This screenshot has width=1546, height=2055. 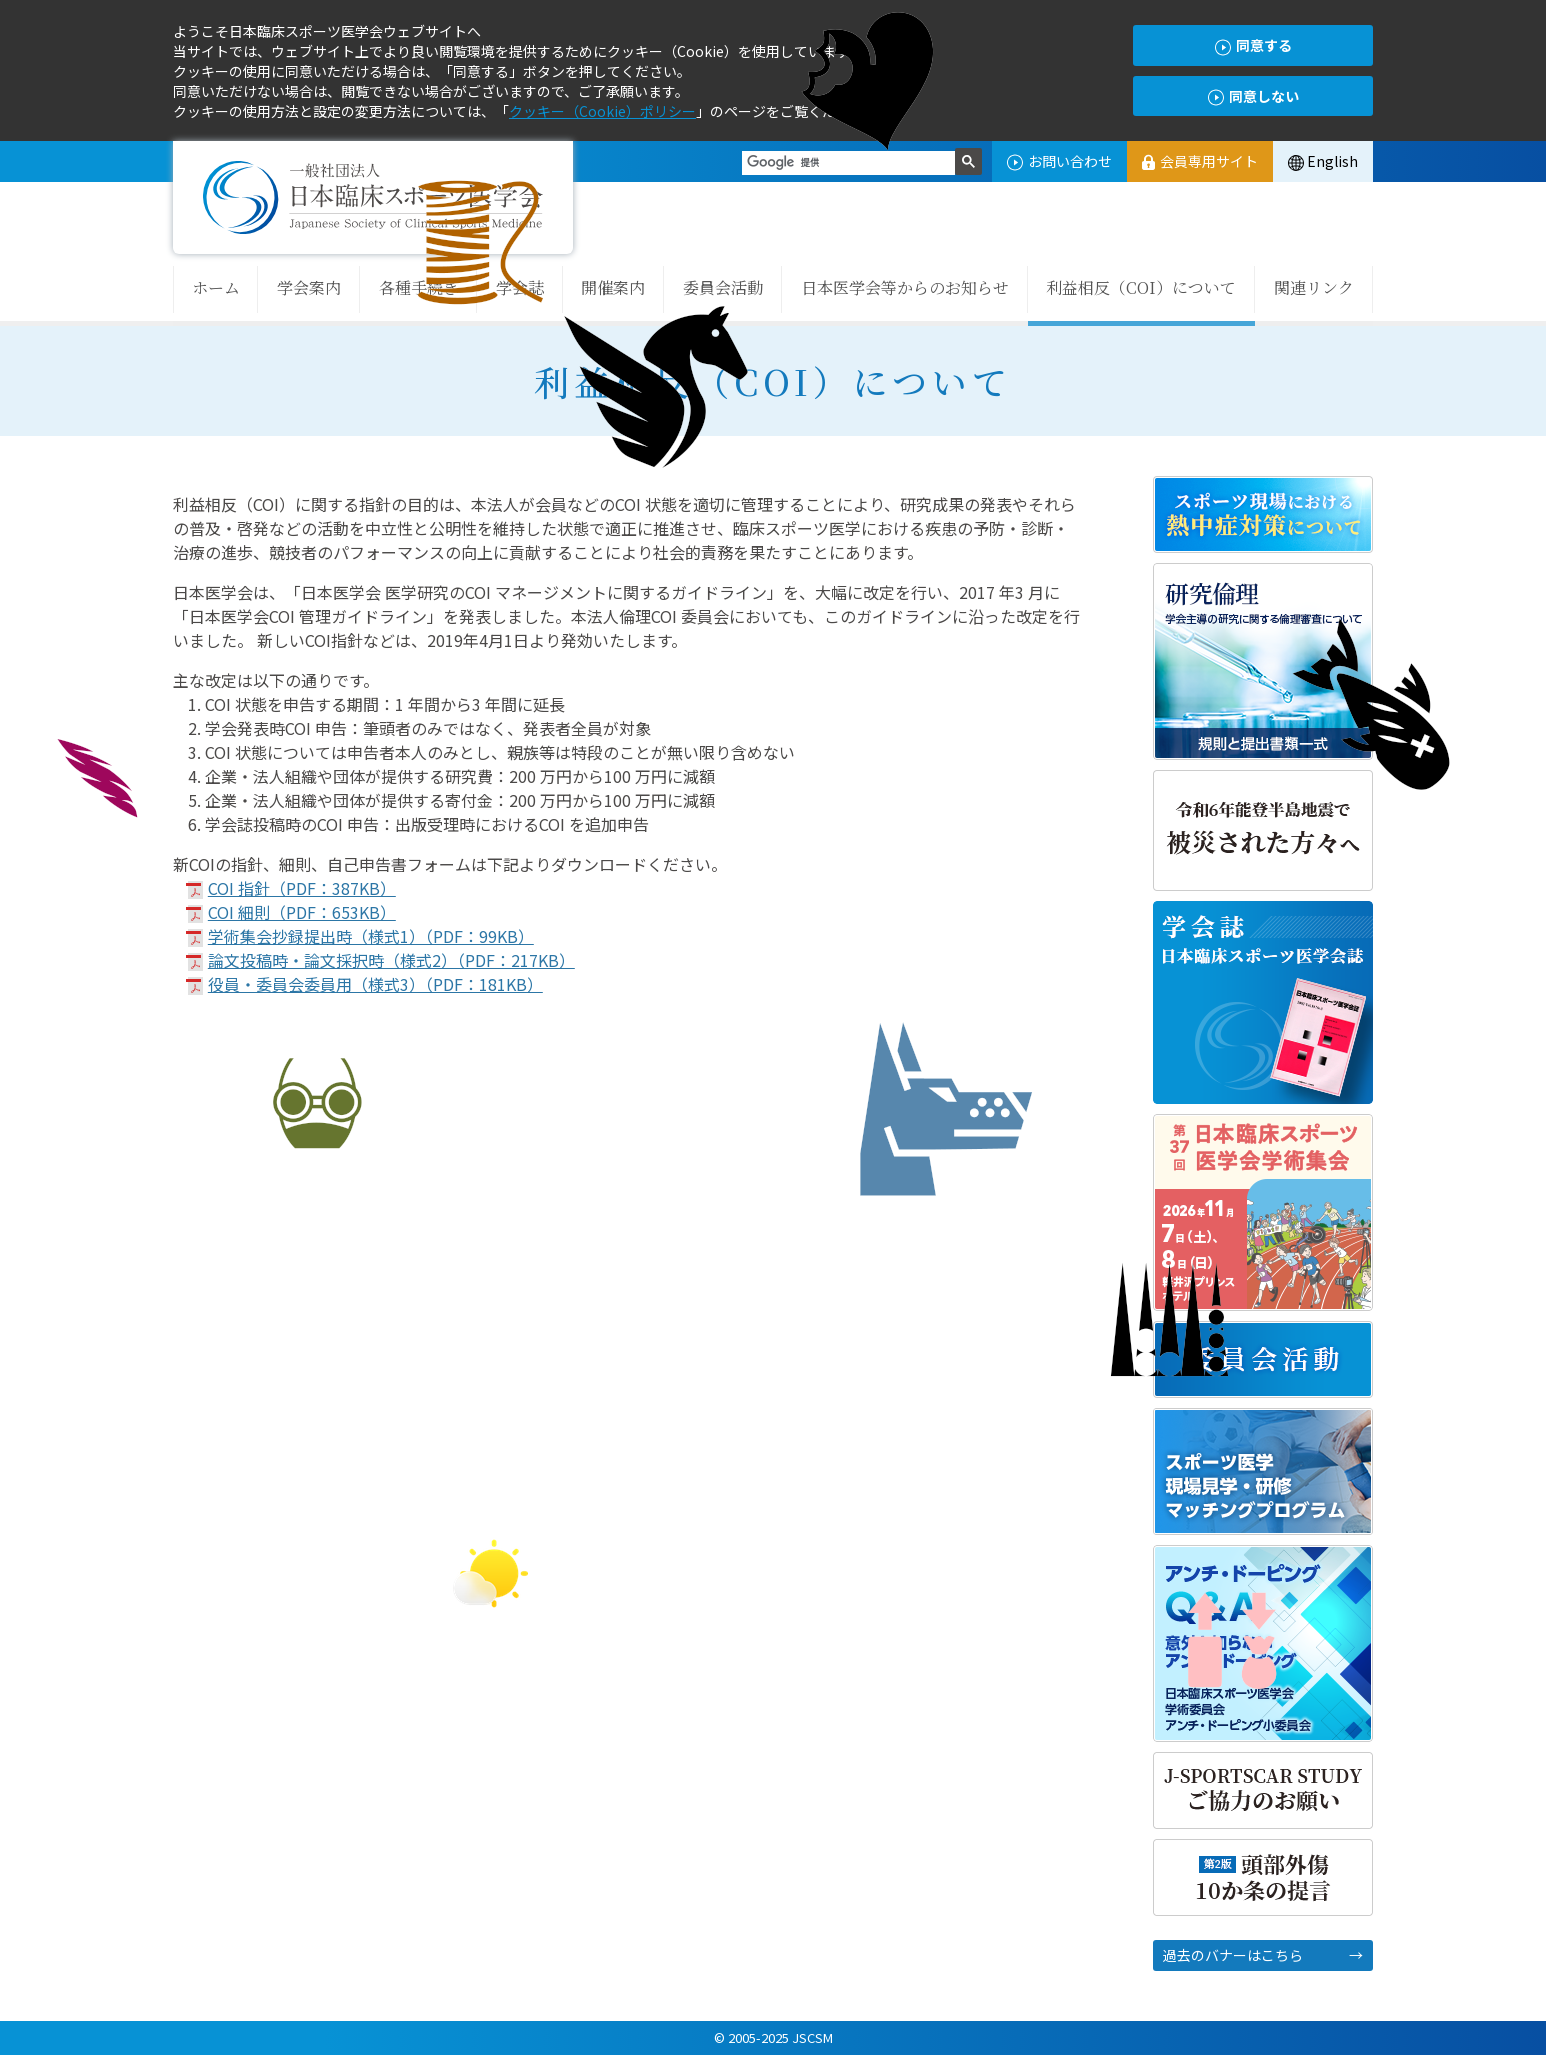 What do you see at coordinates (480, 242) in the screenshot?
I see `wire or cable inventory item` at bounding box center [480, 242].